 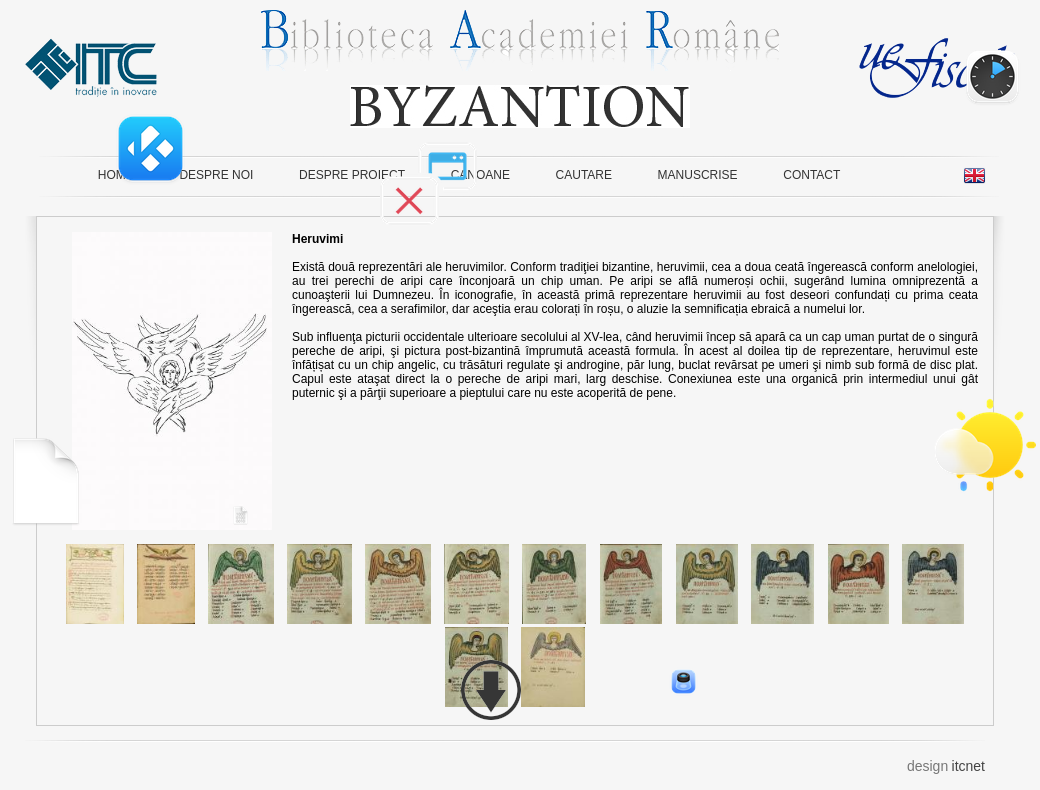 I want to click on generic binary or data file, so click(x=240, y=515).